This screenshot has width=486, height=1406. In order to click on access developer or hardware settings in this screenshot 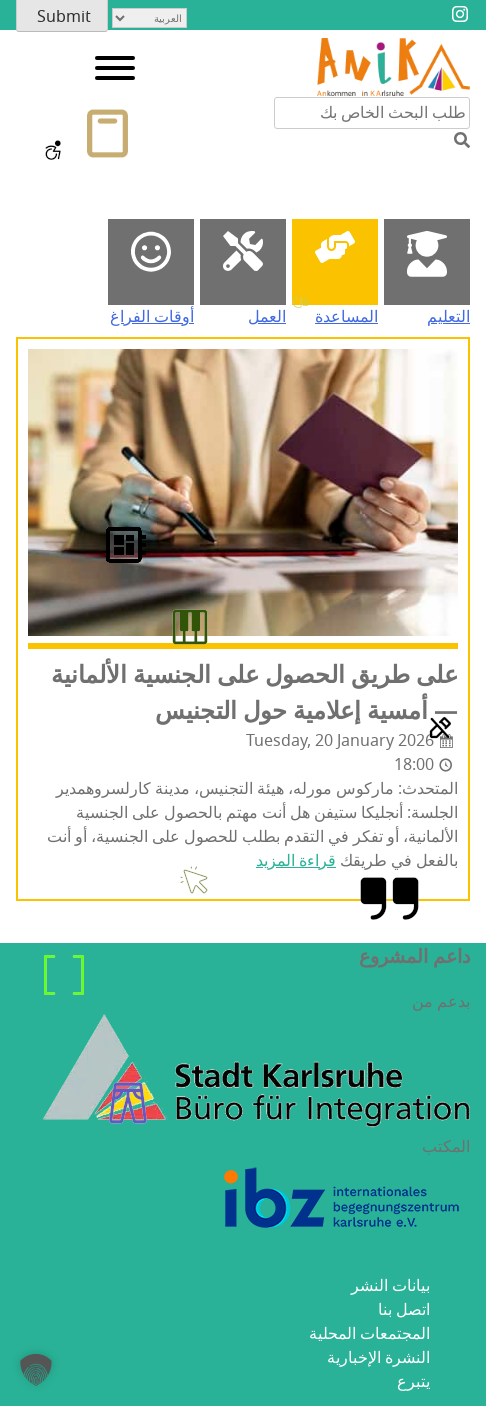, I will do `click(126, 545)`.